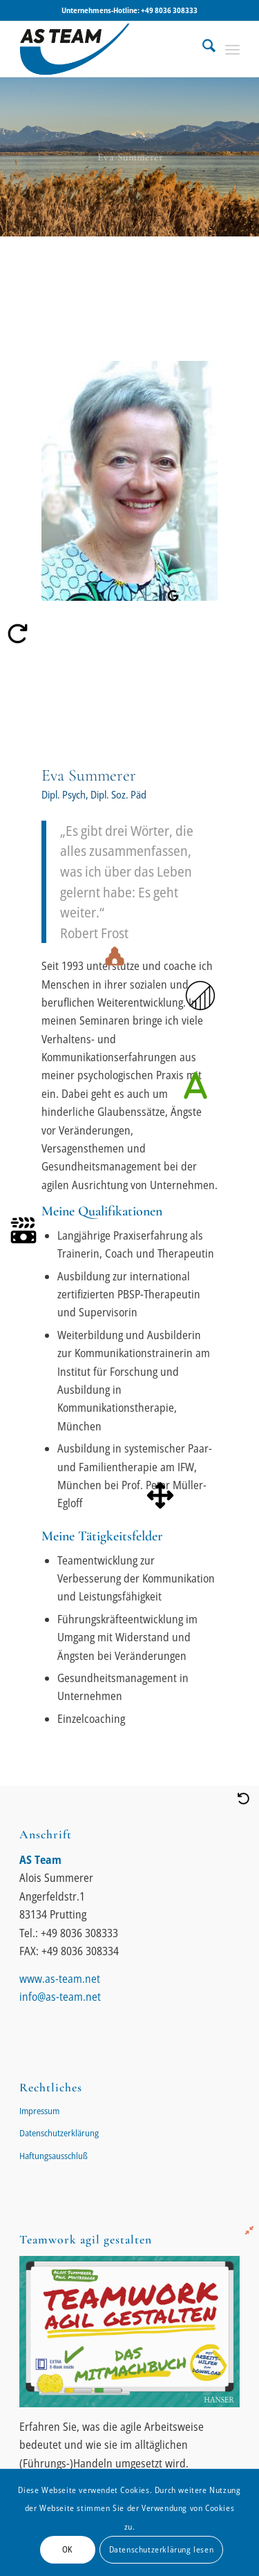 The width and height of the screenshot is (259, 2576). I want to click on indicates text formatting or font options, so click(195, 1085).